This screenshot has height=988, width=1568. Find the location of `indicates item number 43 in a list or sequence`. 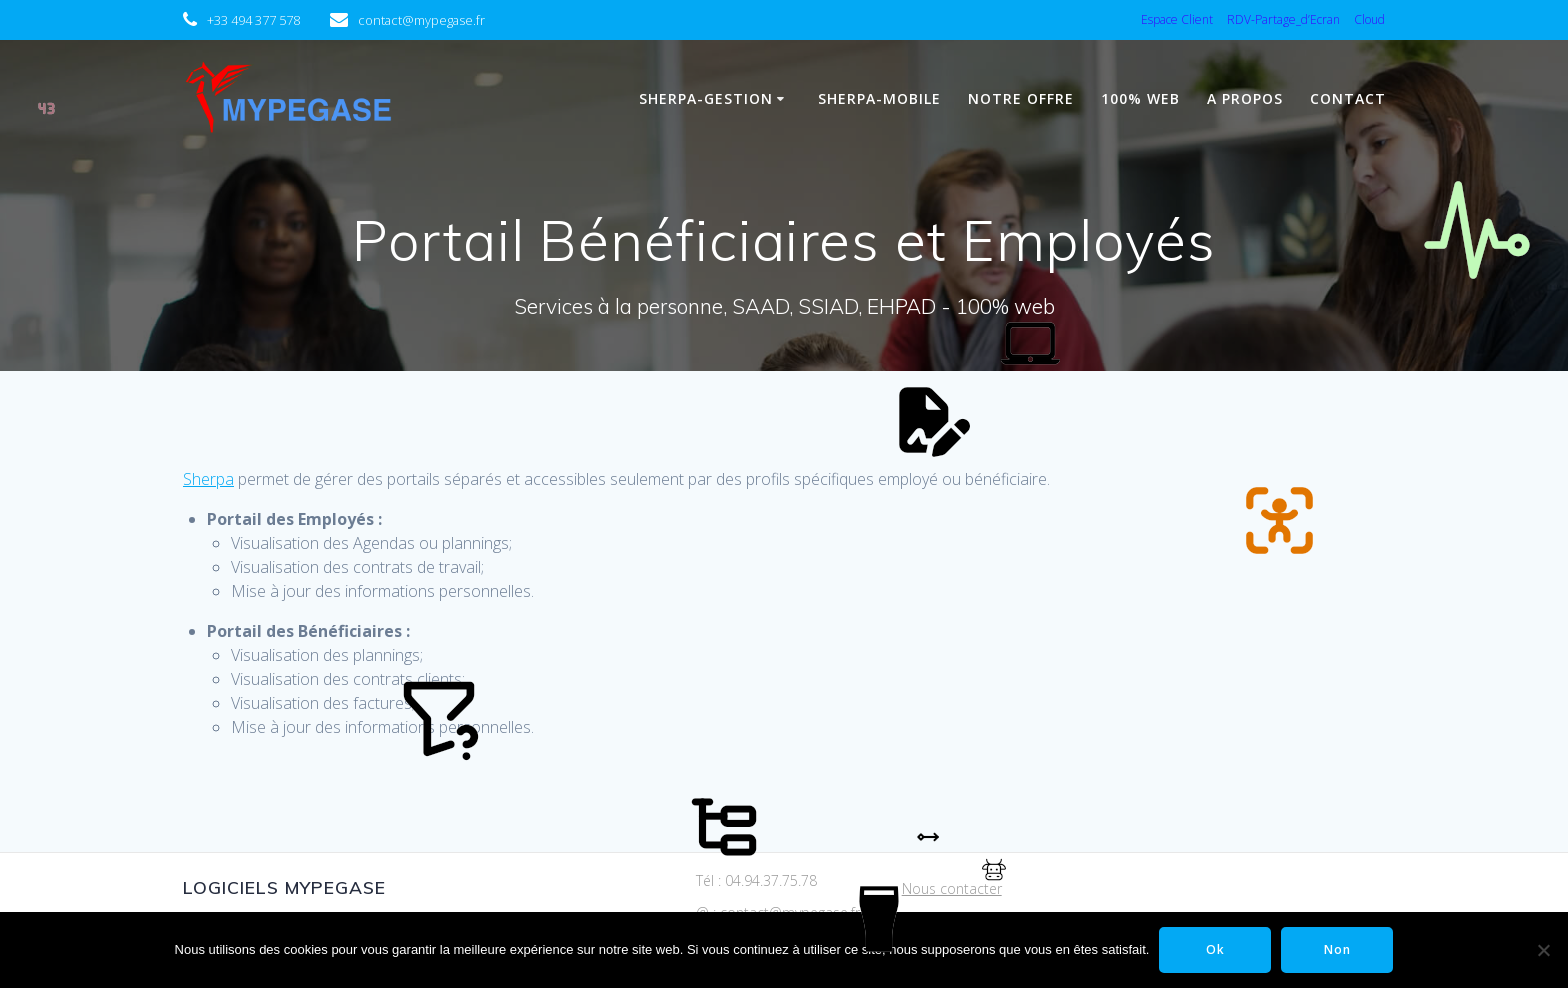

indicates item number 43 in a list or sequence is located at coordinates (46, 108).